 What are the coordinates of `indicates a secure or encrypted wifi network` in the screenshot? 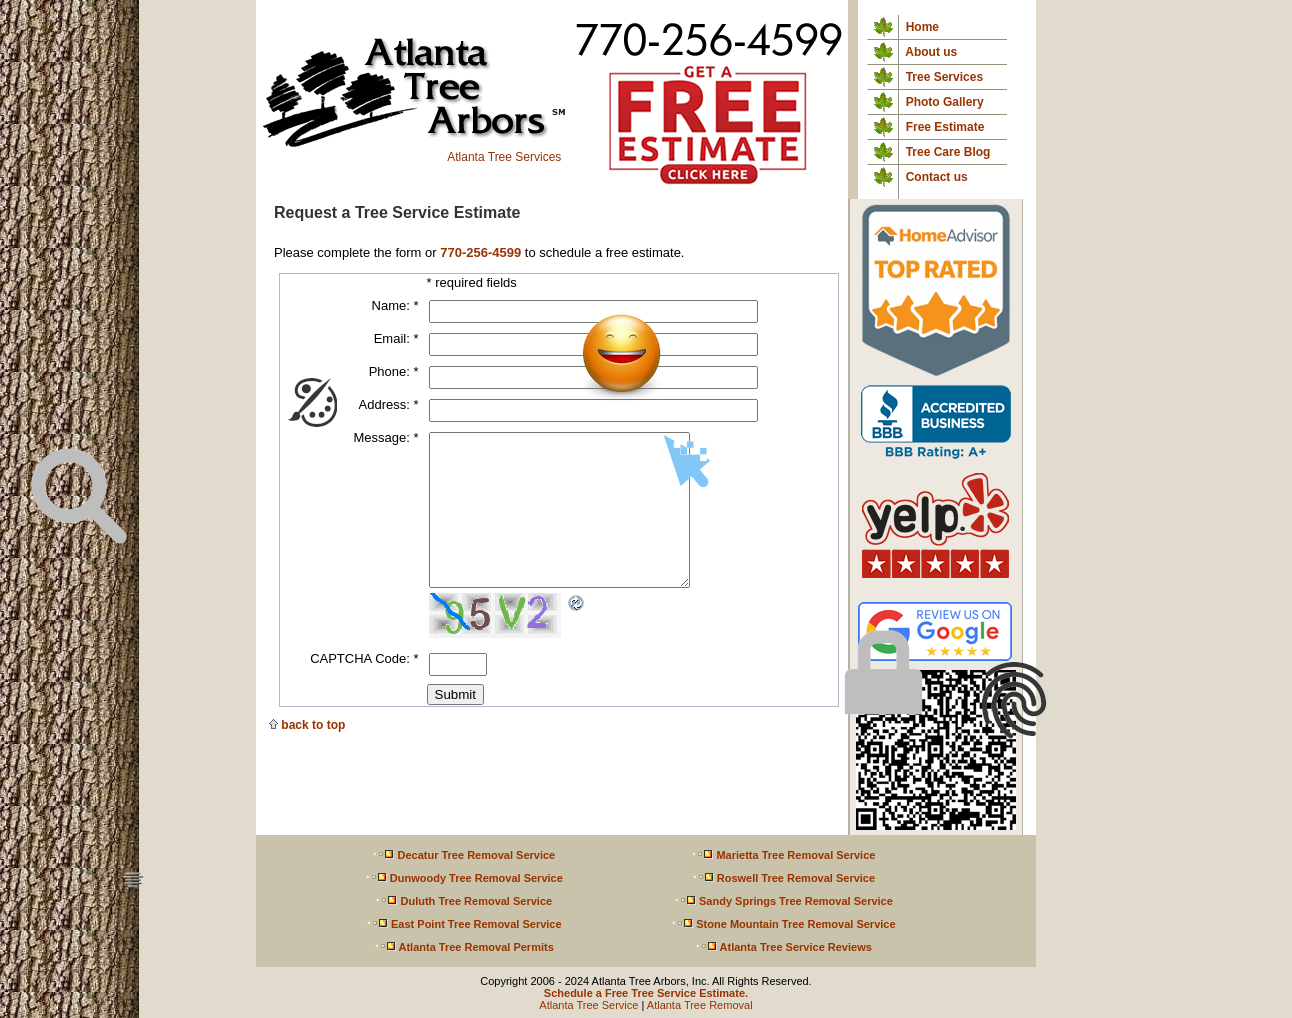 It's located at (883, 675).